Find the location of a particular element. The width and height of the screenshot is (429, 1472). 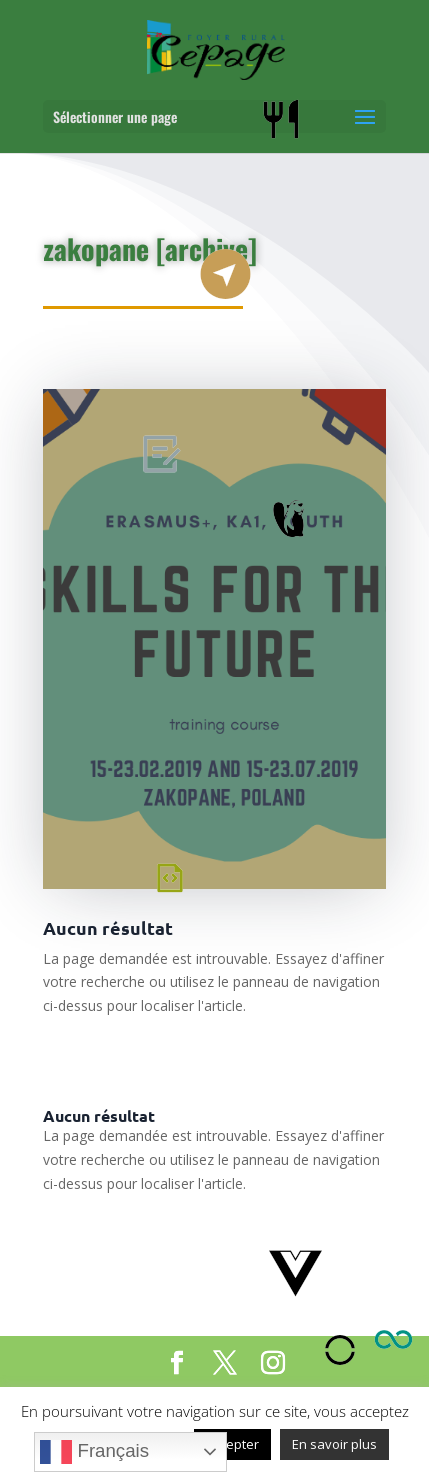

indicates unlimited or infinite content is located at coordinates (393, 1339).